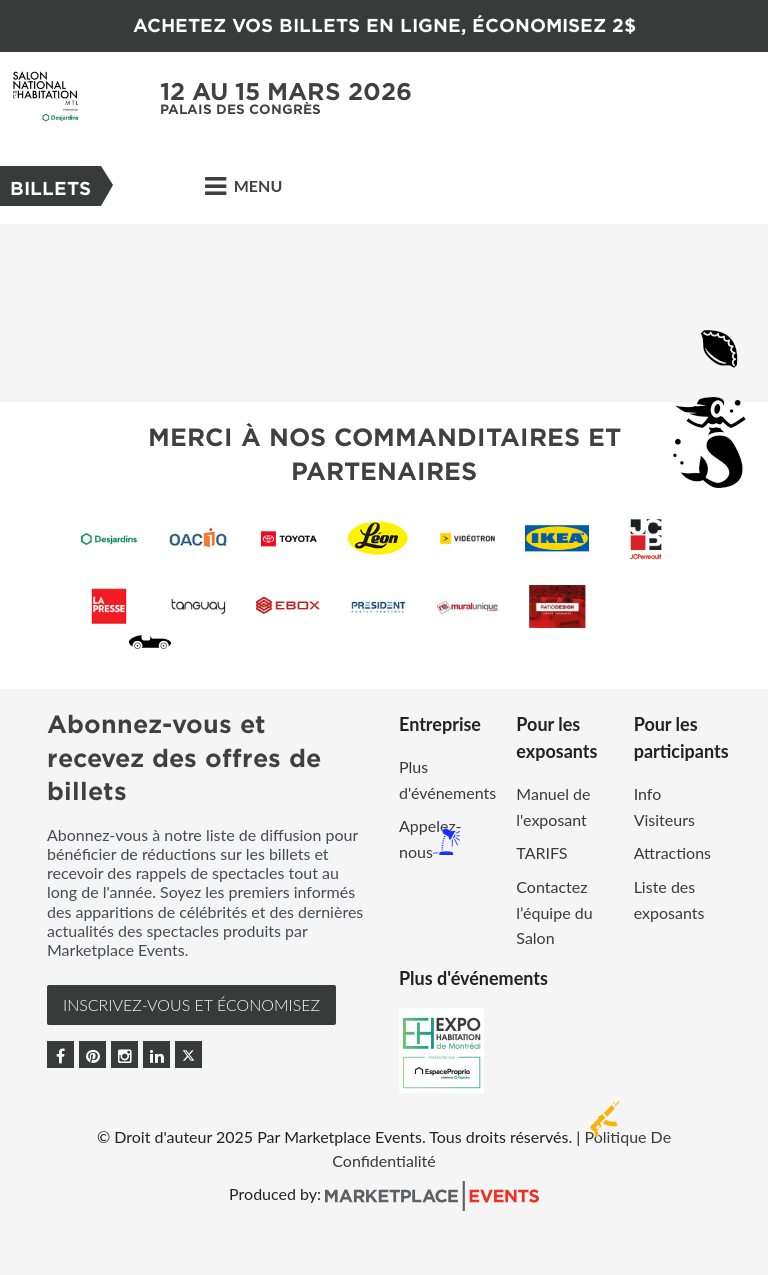 Image resolution: width=768 pixels, height=1275 pixels. What do you see at coordinates (605, 1119) in the screenshot?
I see `select assault rifle weapon in game` at bounding box center [605, 1119].